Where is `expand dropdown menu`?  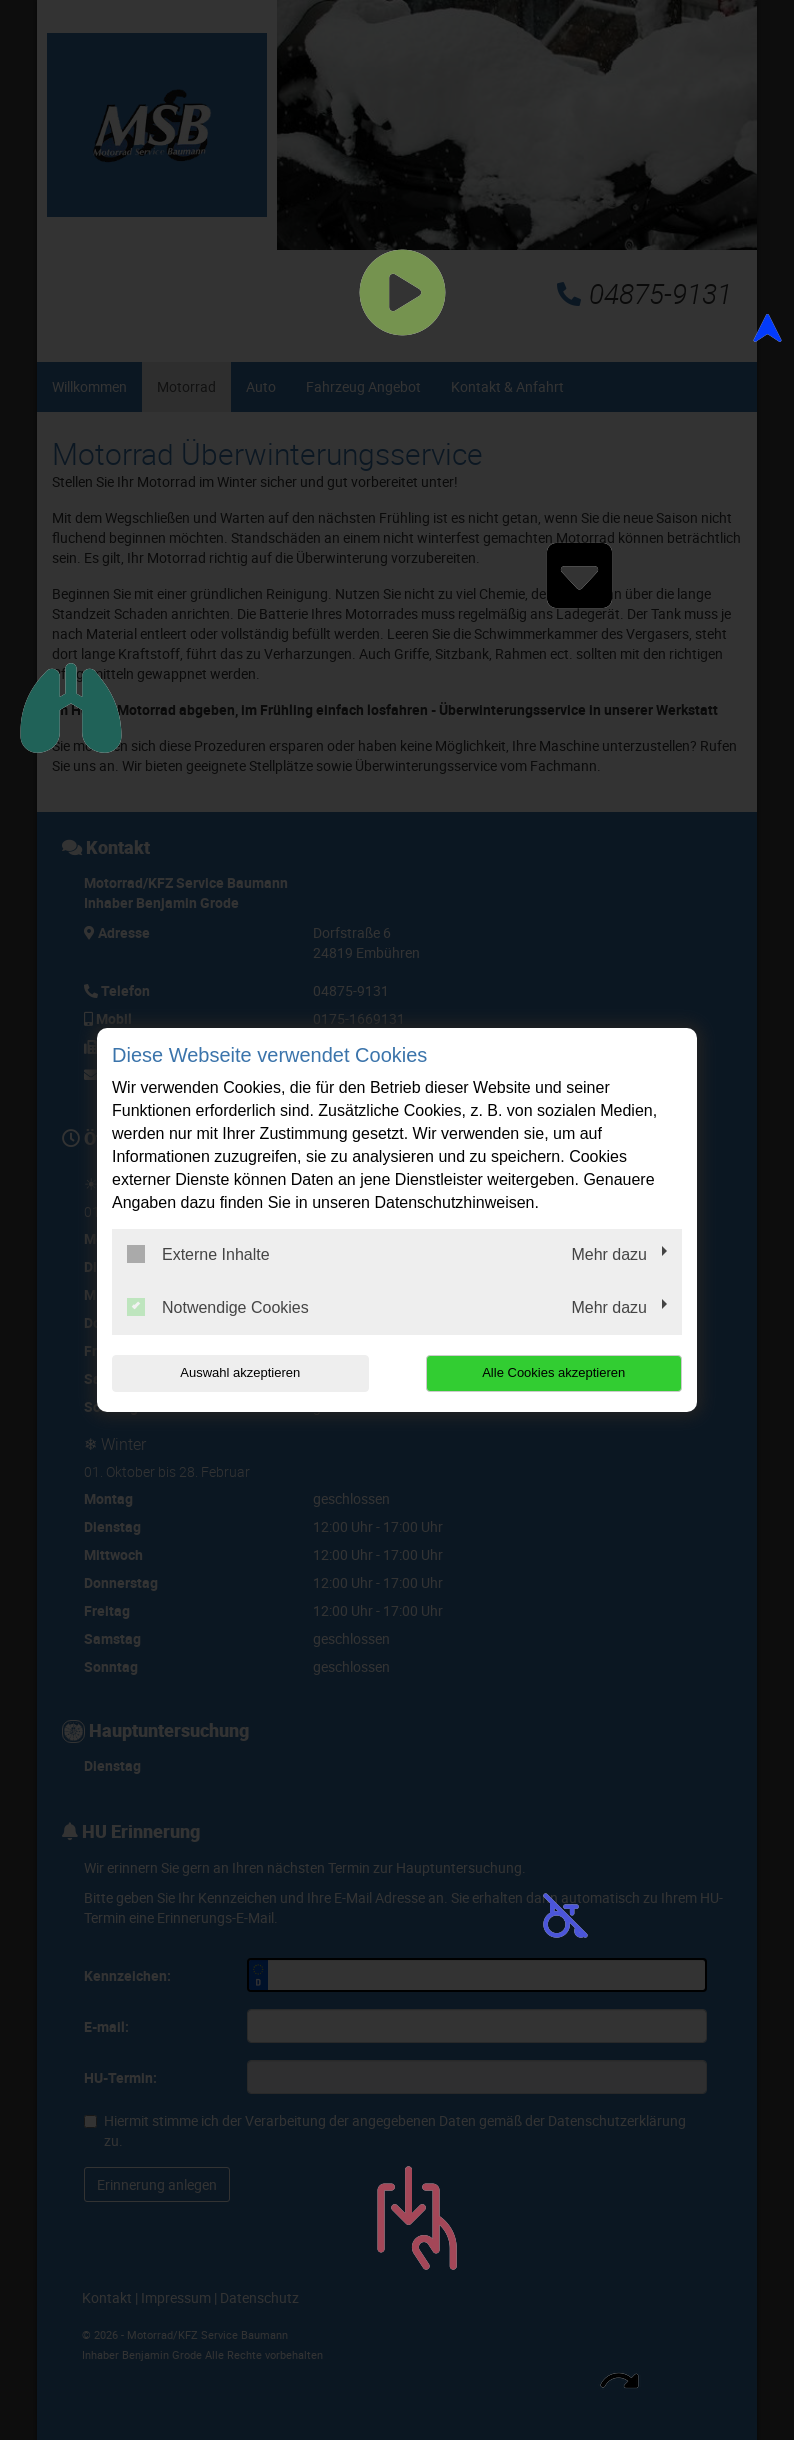 expand dropdown menu is located at coordinates (579, 575).